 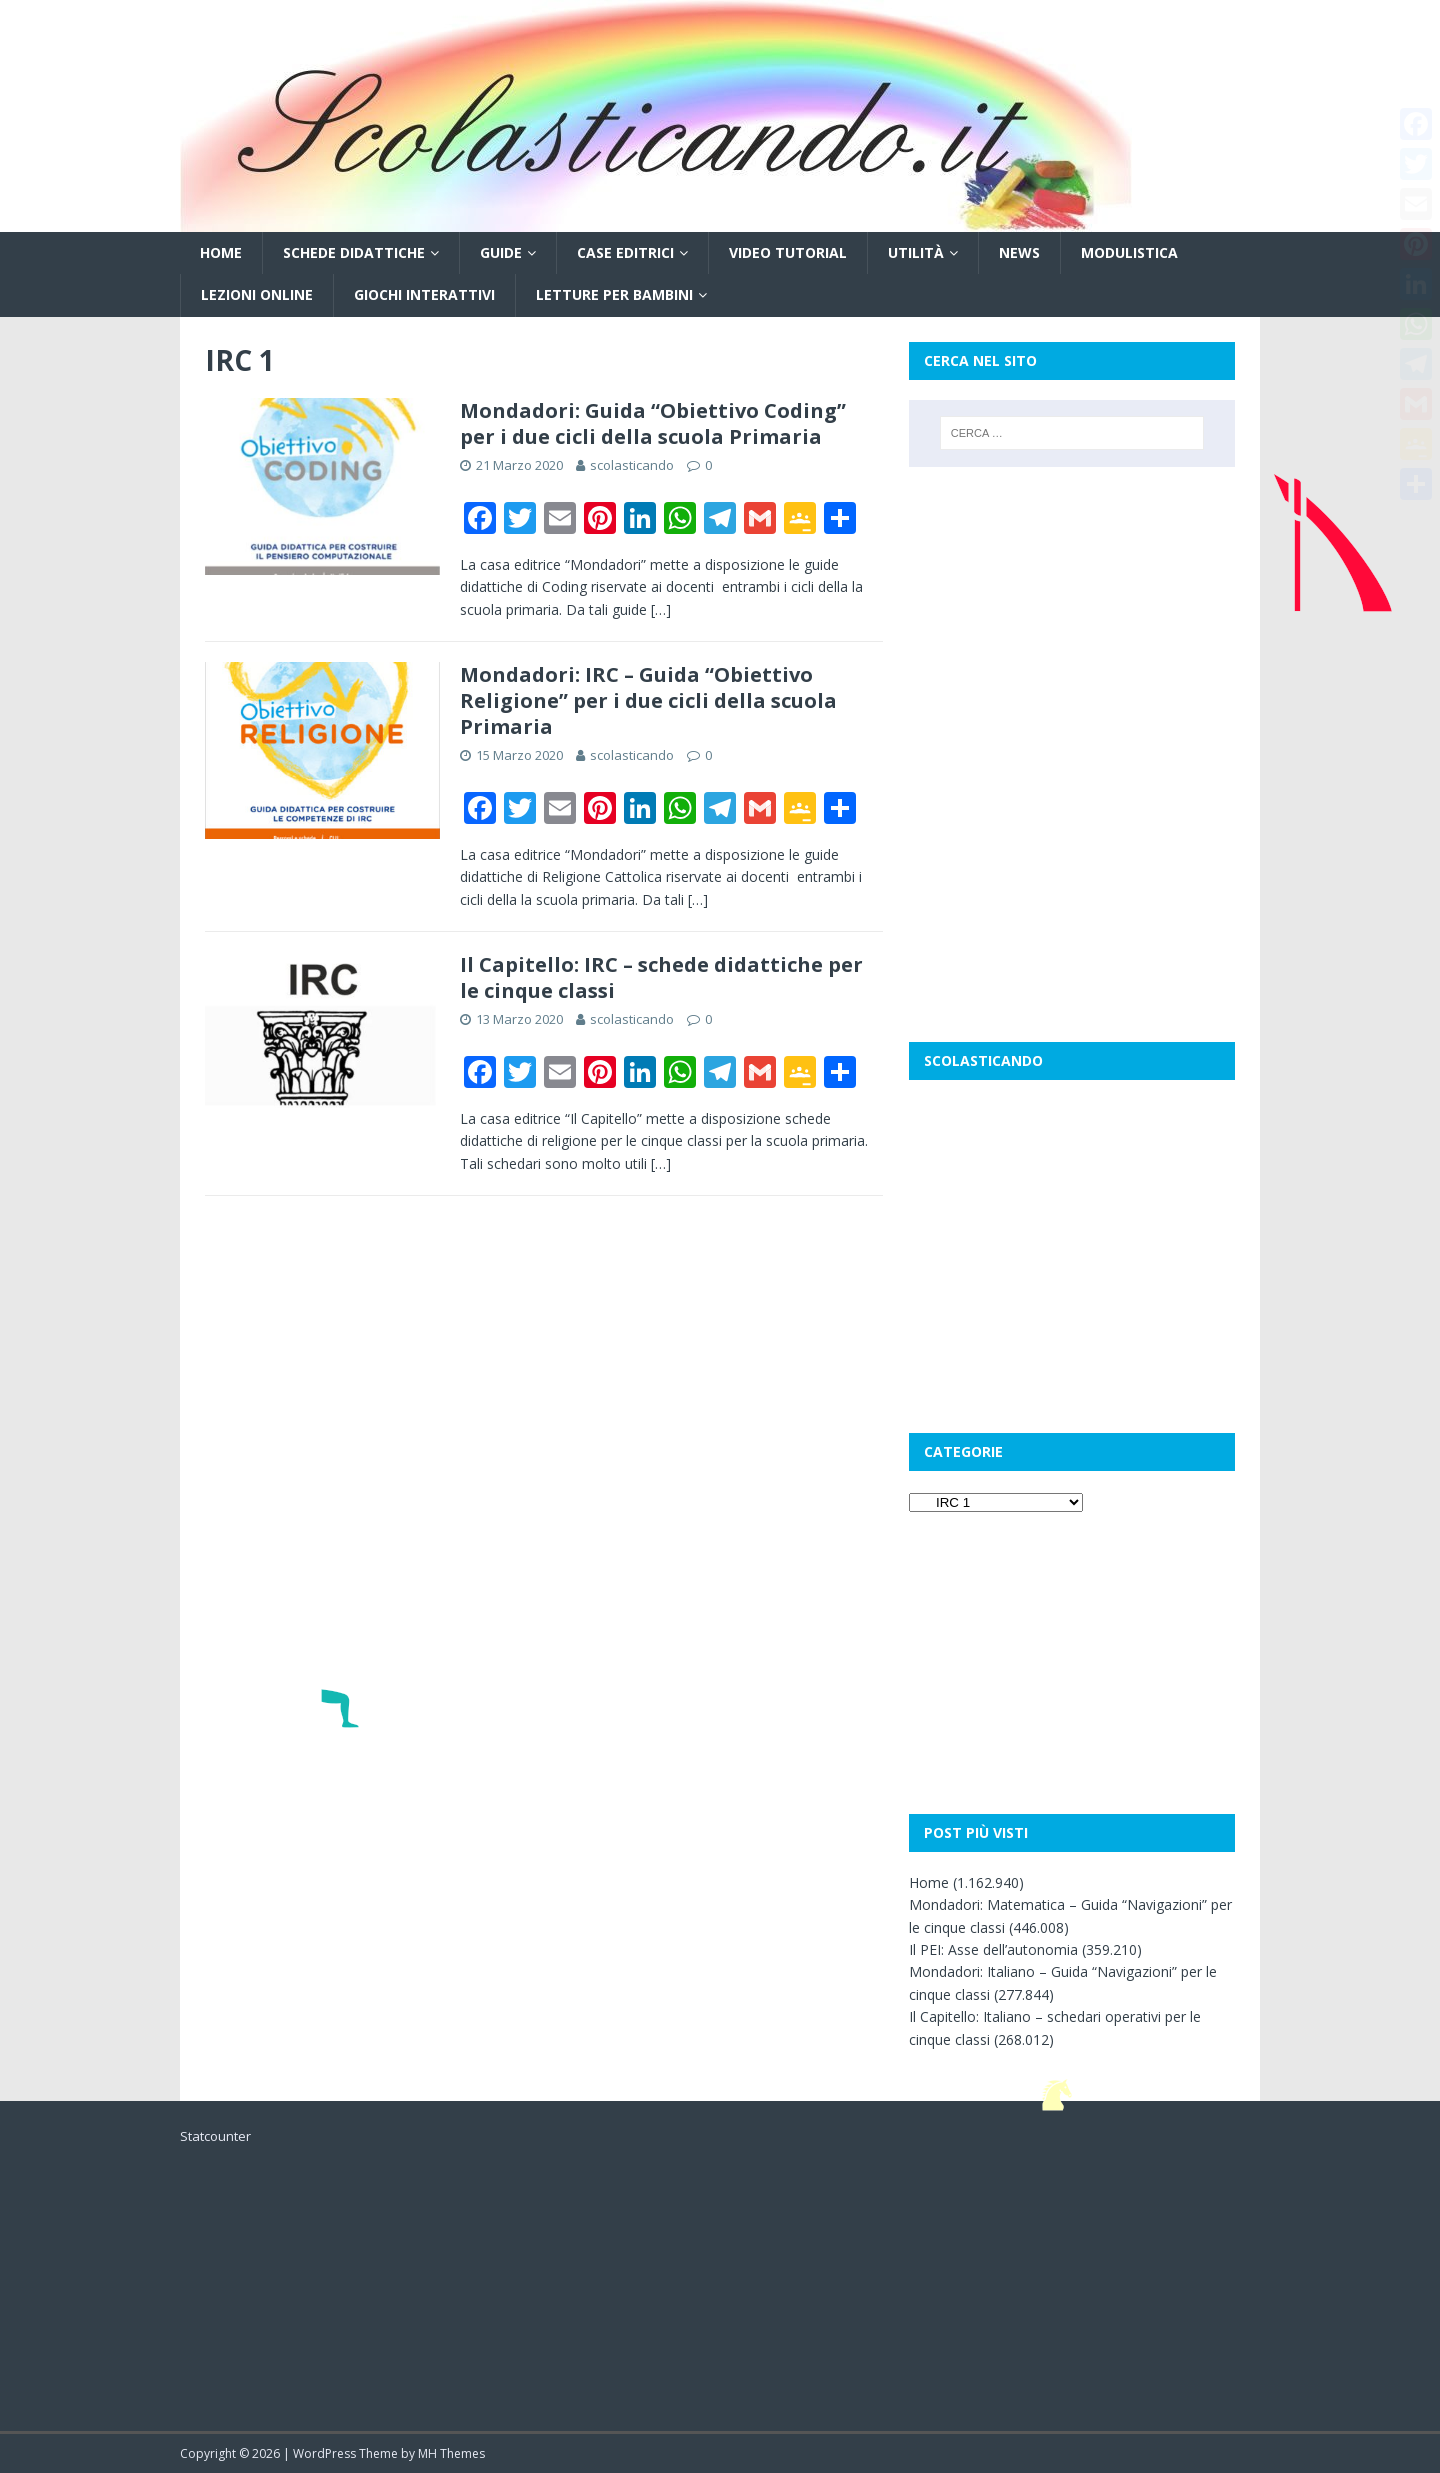 I want to click on select the knight piece in a chess game, so click(x=1058, y=2095).